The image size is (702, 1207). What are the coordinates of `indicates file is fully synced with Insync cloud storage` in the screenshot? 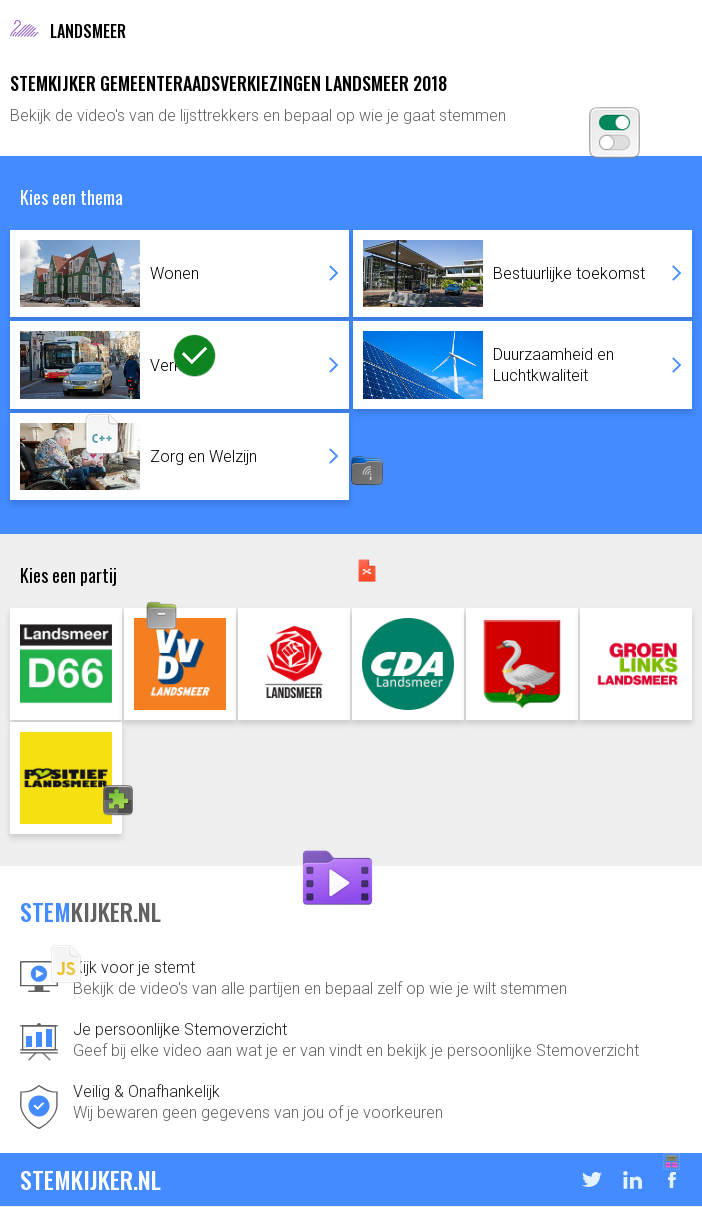 It's located at (194, 355).